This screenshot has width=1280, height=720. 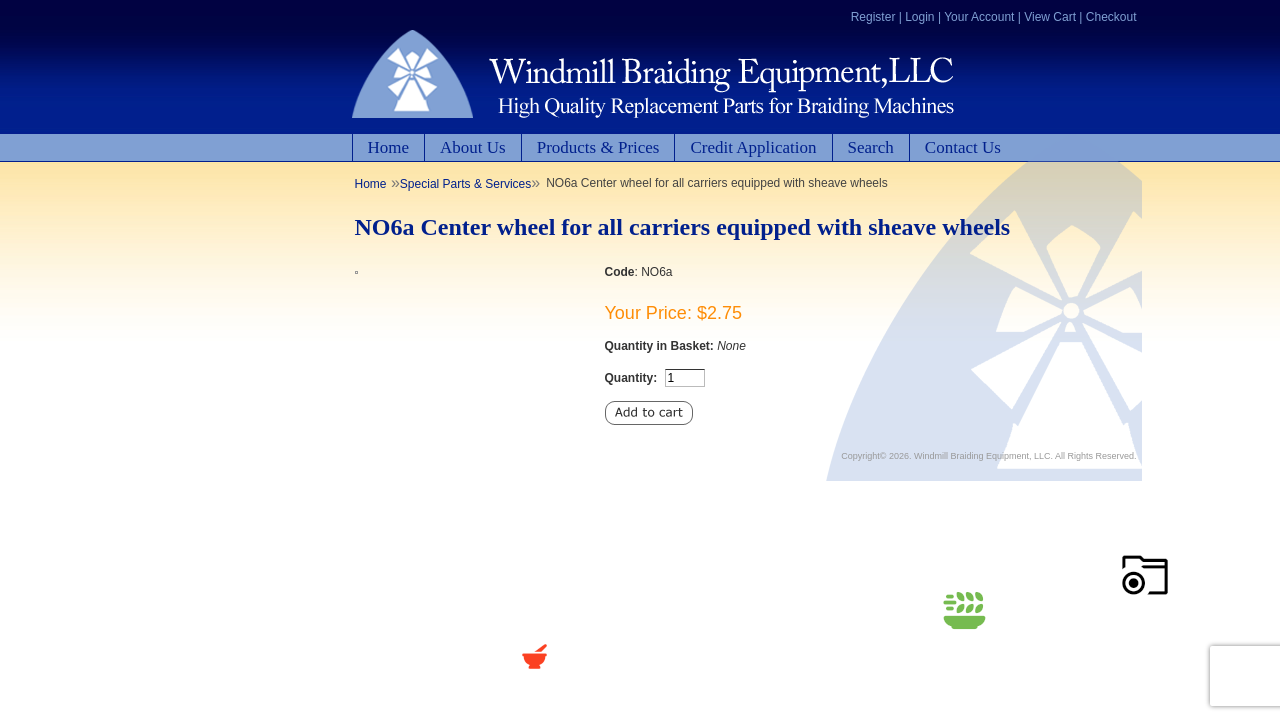 I want to click on view grain or wheat-based food options, so click(x=964, y=610).